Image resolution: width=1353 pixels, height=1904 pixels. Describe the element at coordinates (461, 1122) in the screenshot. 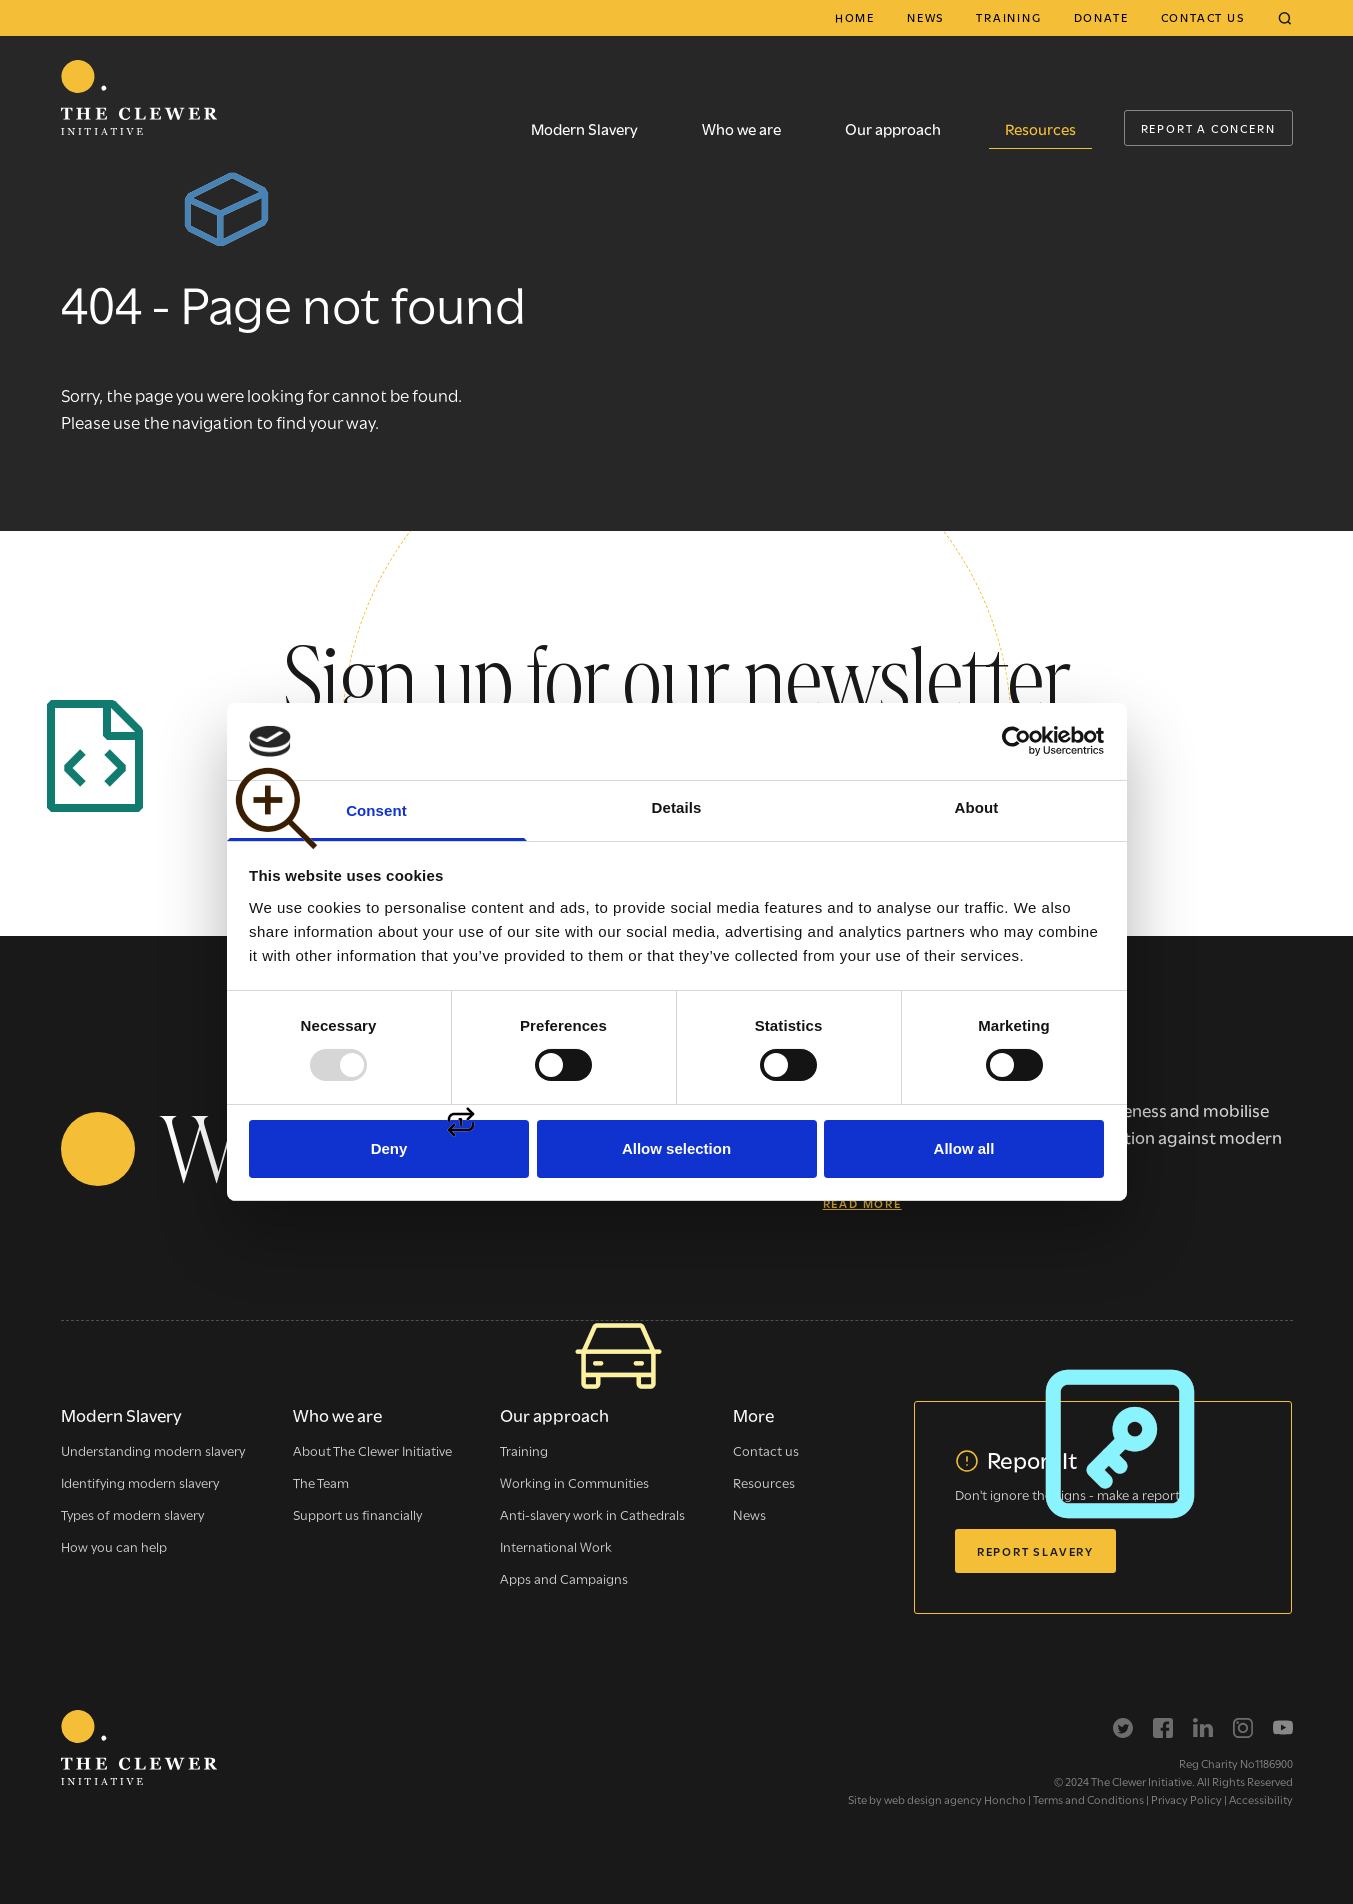

I see `repeat current track once` at that location.